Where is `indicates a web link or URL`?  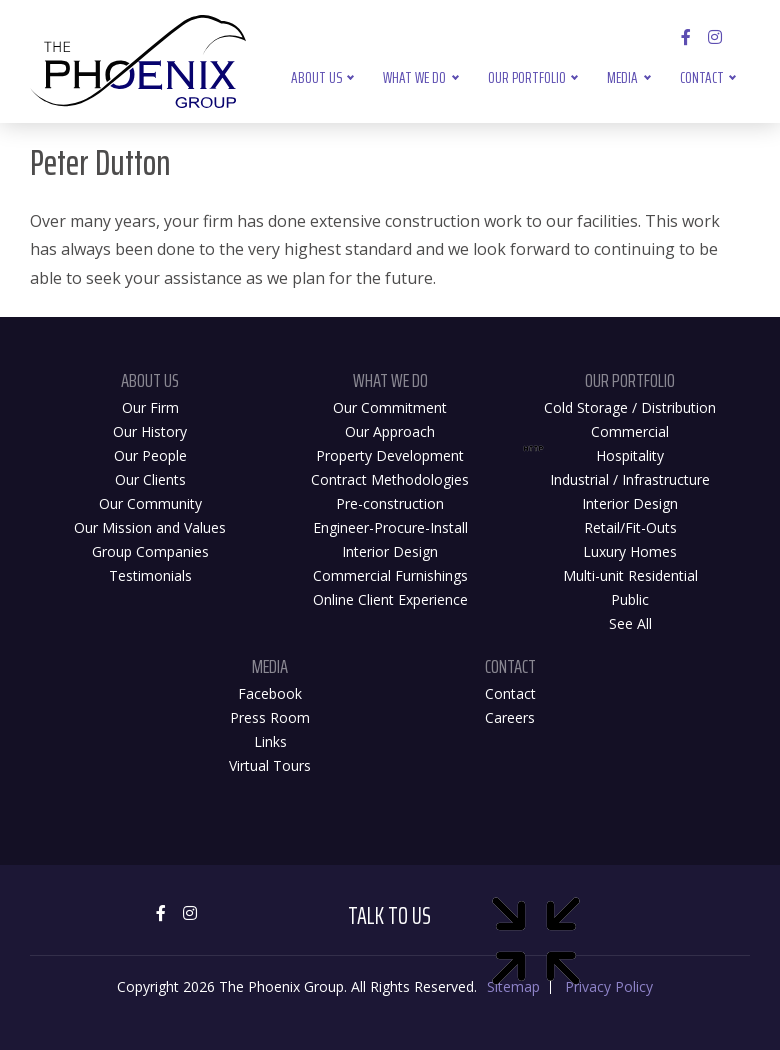
indicates a web link or URL is located at coordinates (533, 448).